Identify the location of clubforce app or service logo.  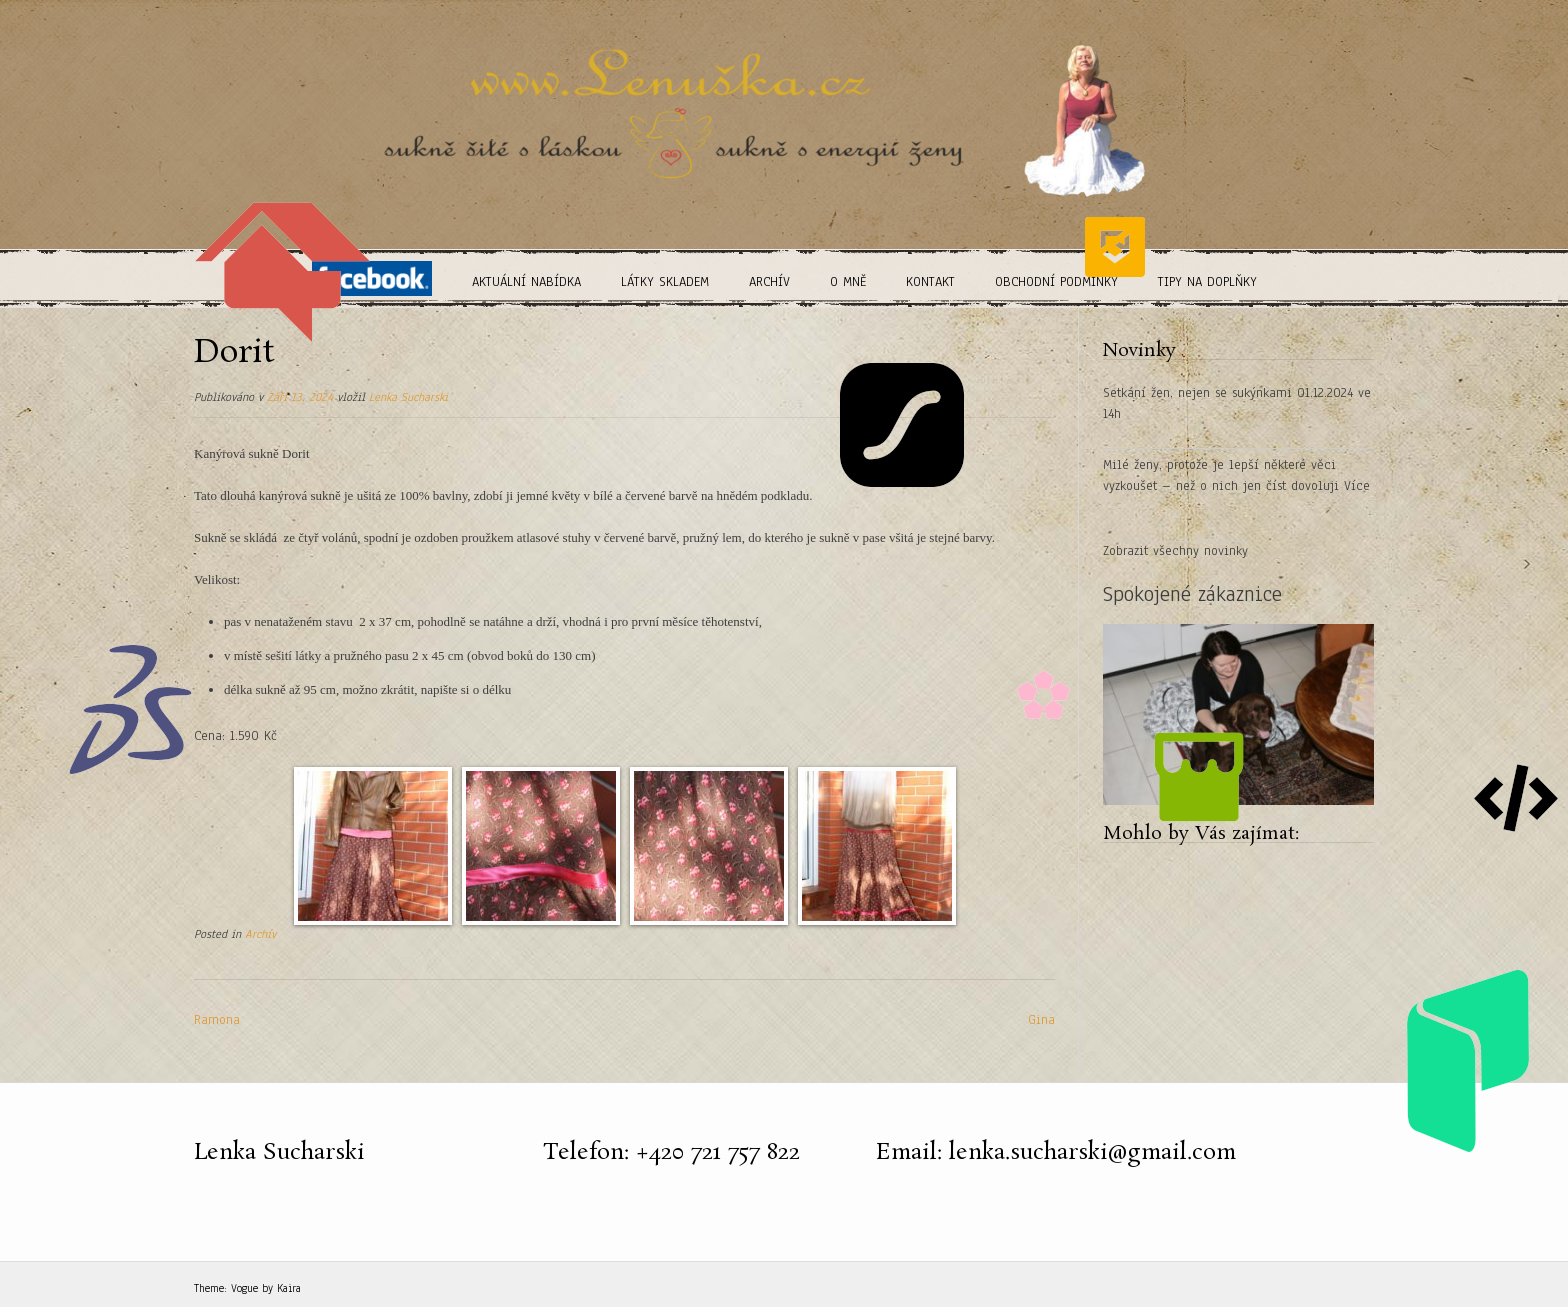
(1115, 247).